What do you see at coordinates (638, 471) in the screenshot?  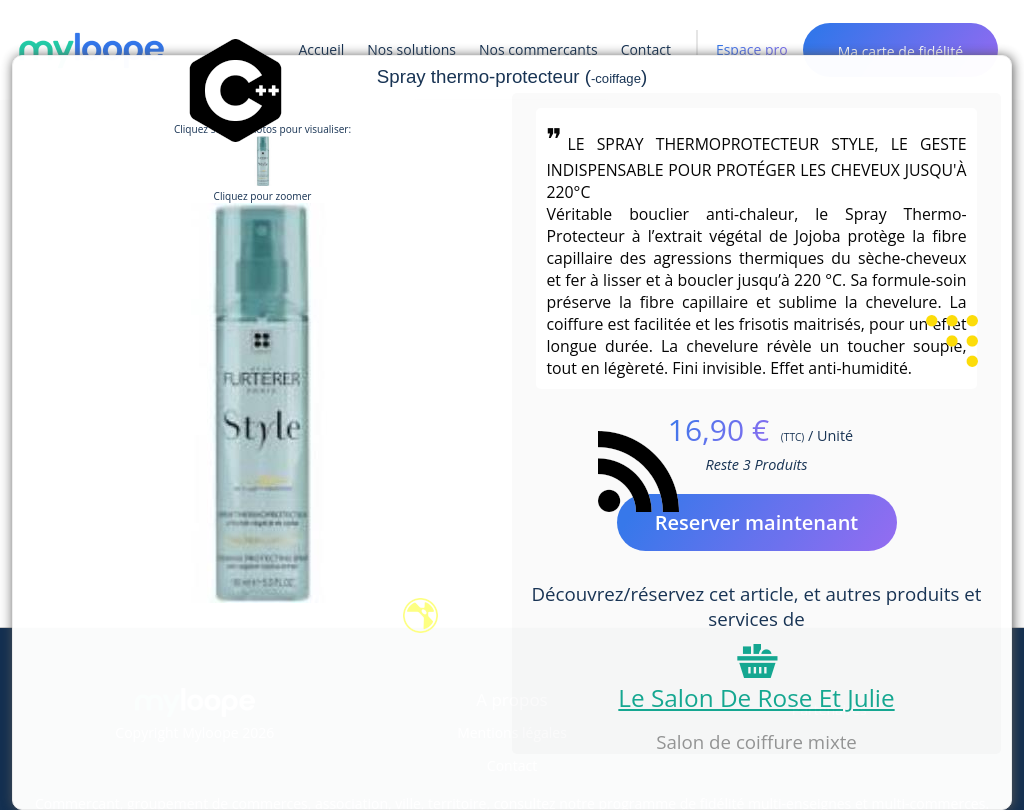 I see `subscribe to RSS feed` at bounding box center [638, 471].